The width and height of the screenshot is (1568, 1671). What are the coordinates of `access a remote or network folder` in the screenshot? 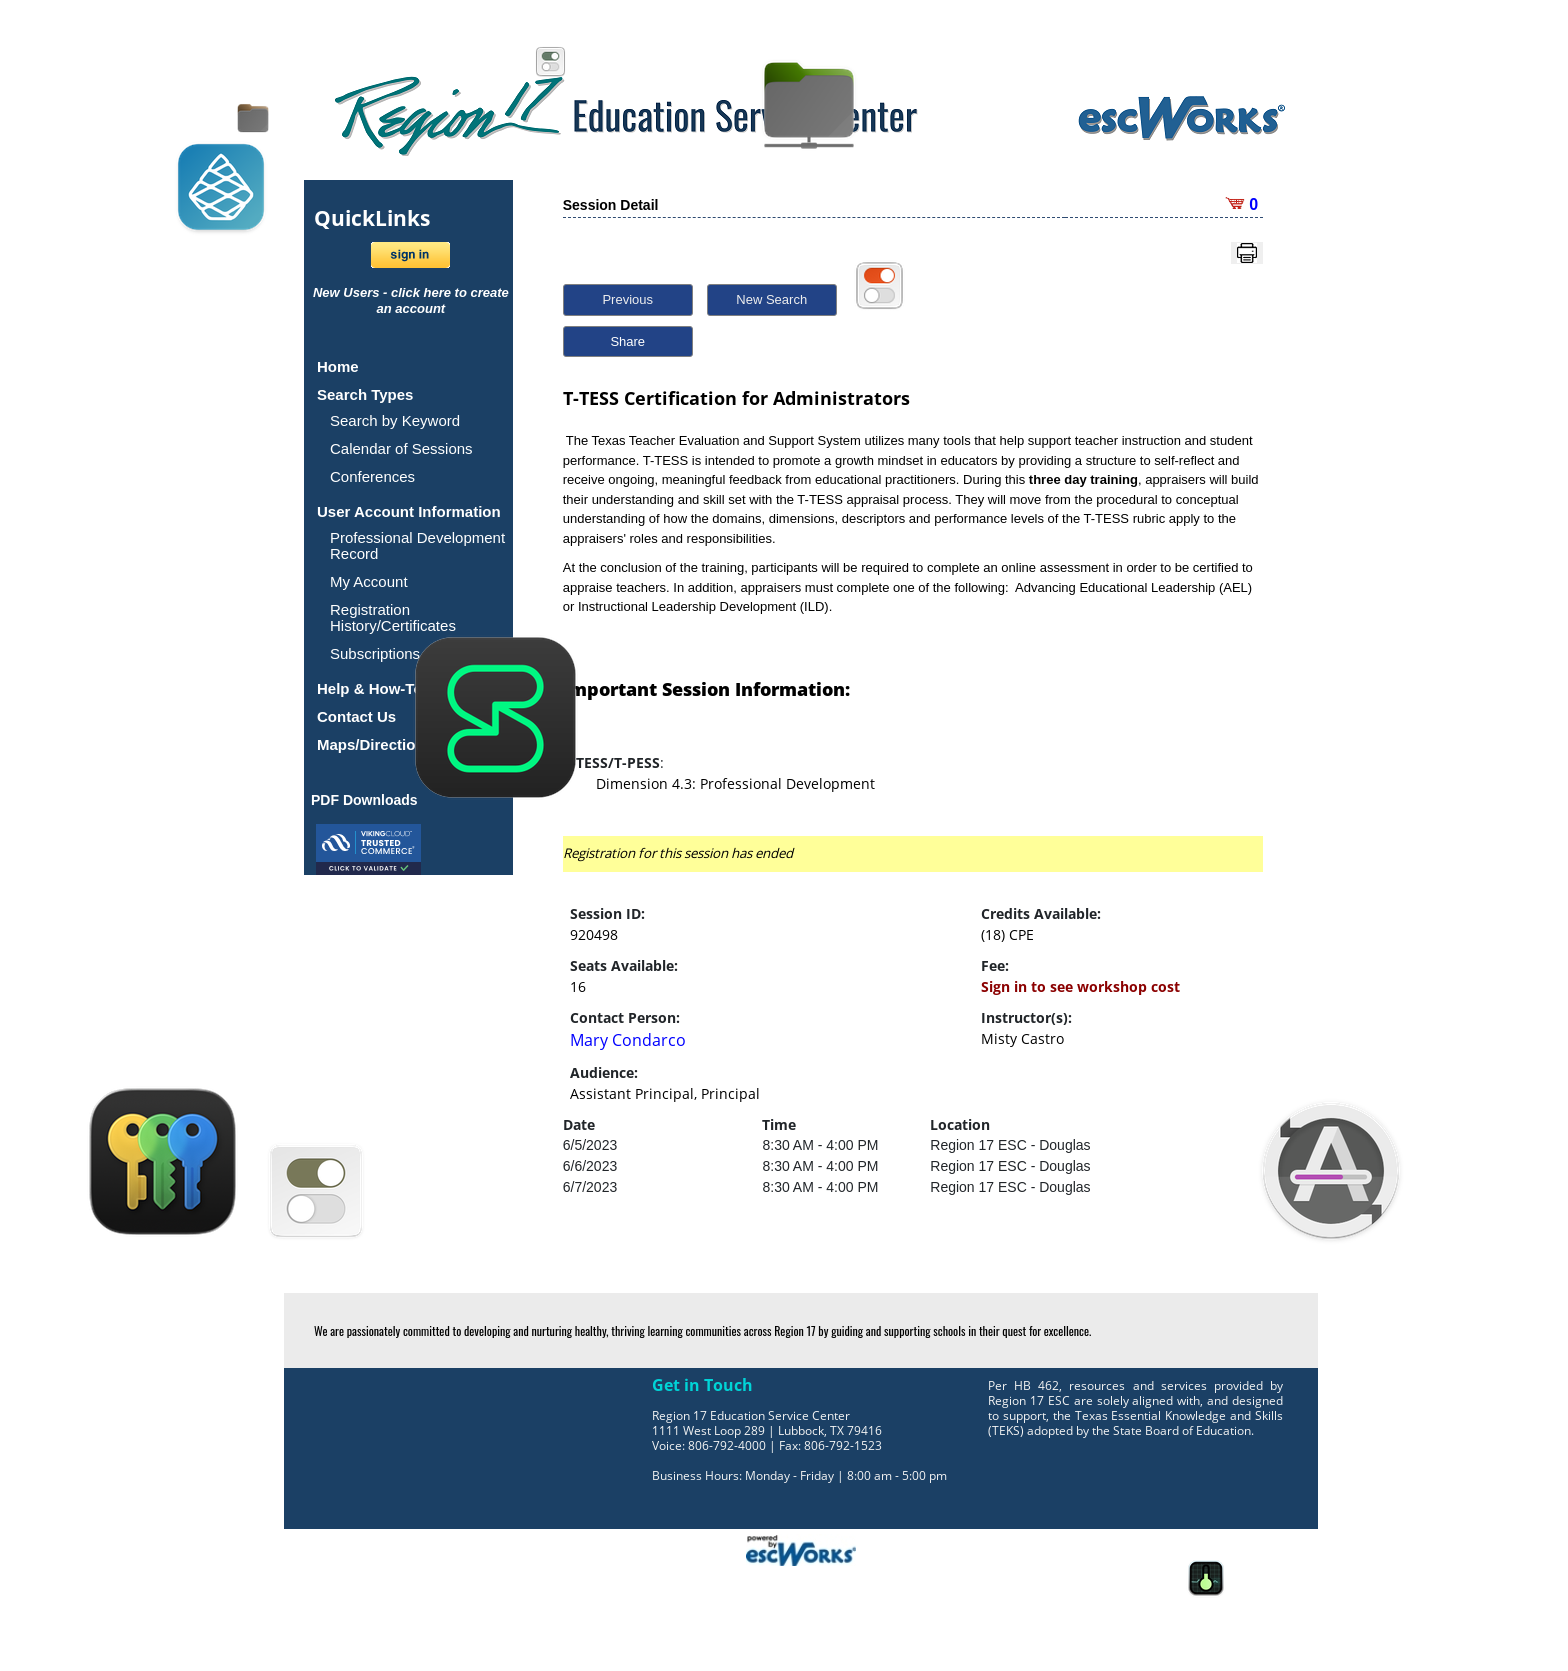 It's located at (809, 104).